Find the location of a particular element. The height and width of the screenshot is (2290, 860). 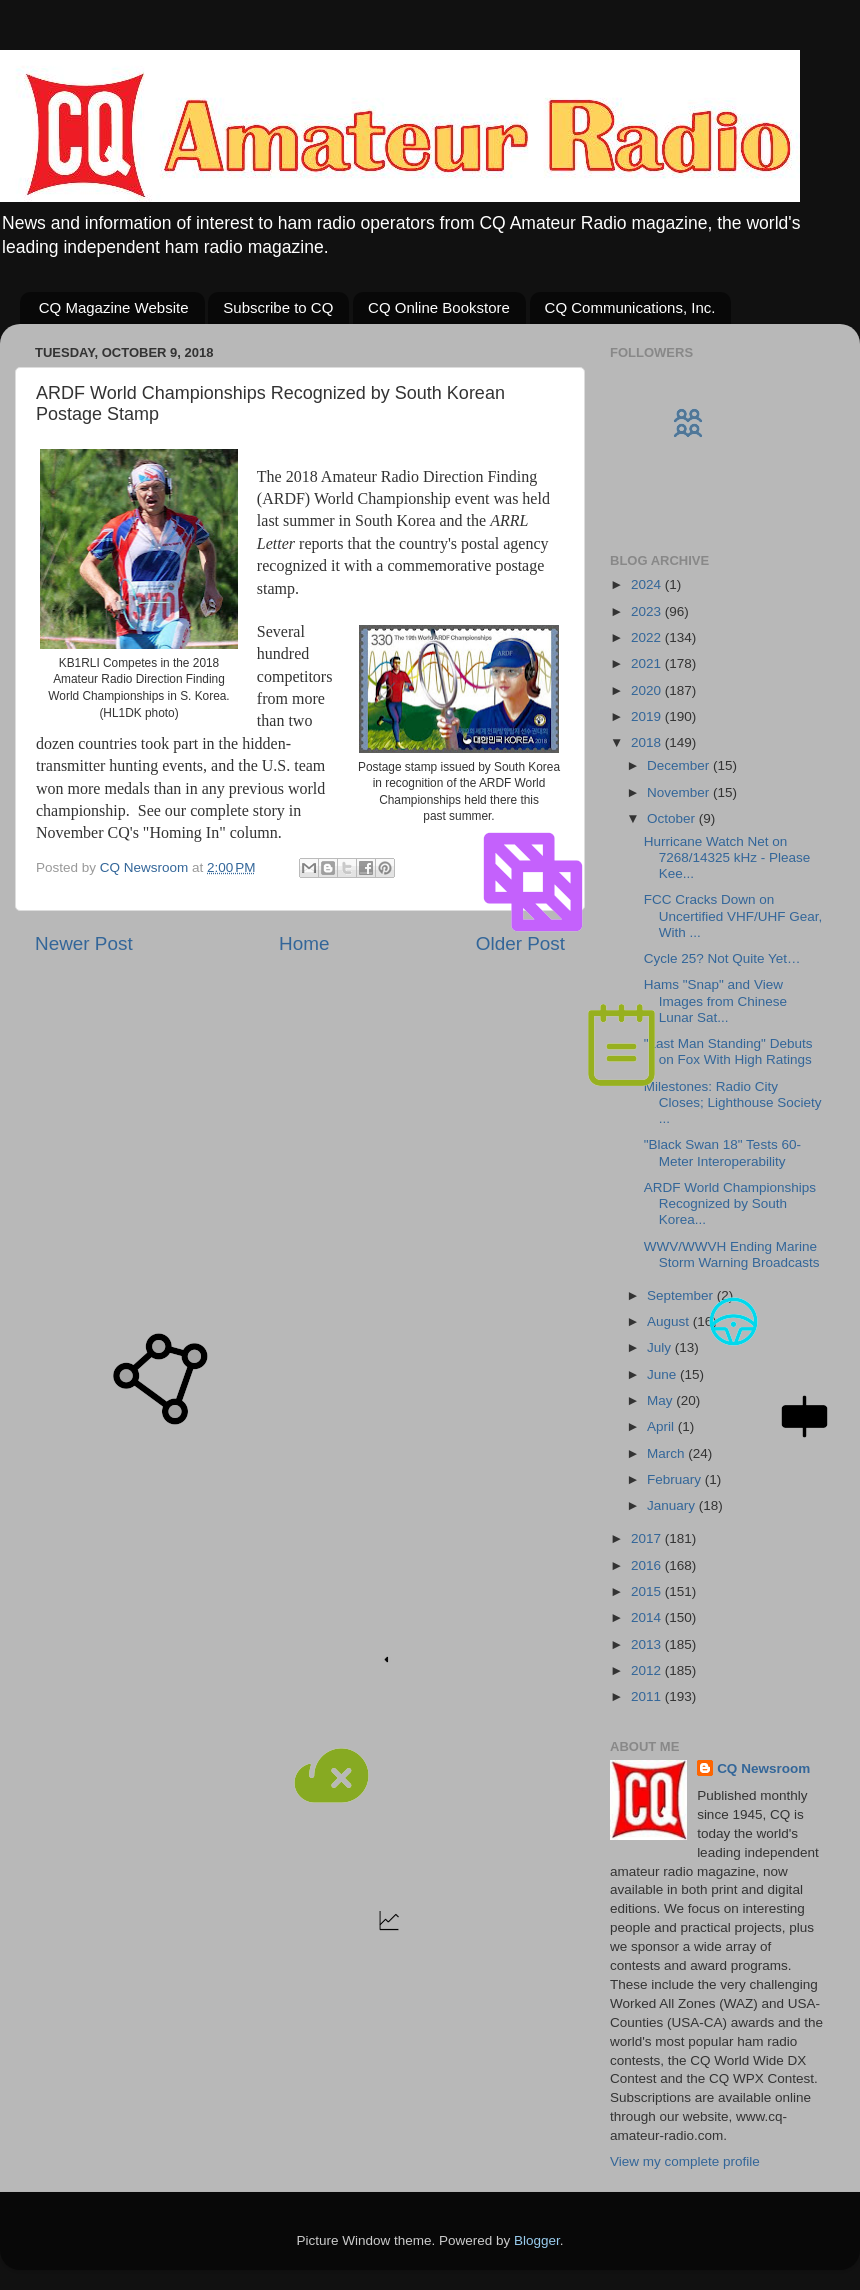

open notepad or notes app is located at coordinates (621, 1046).